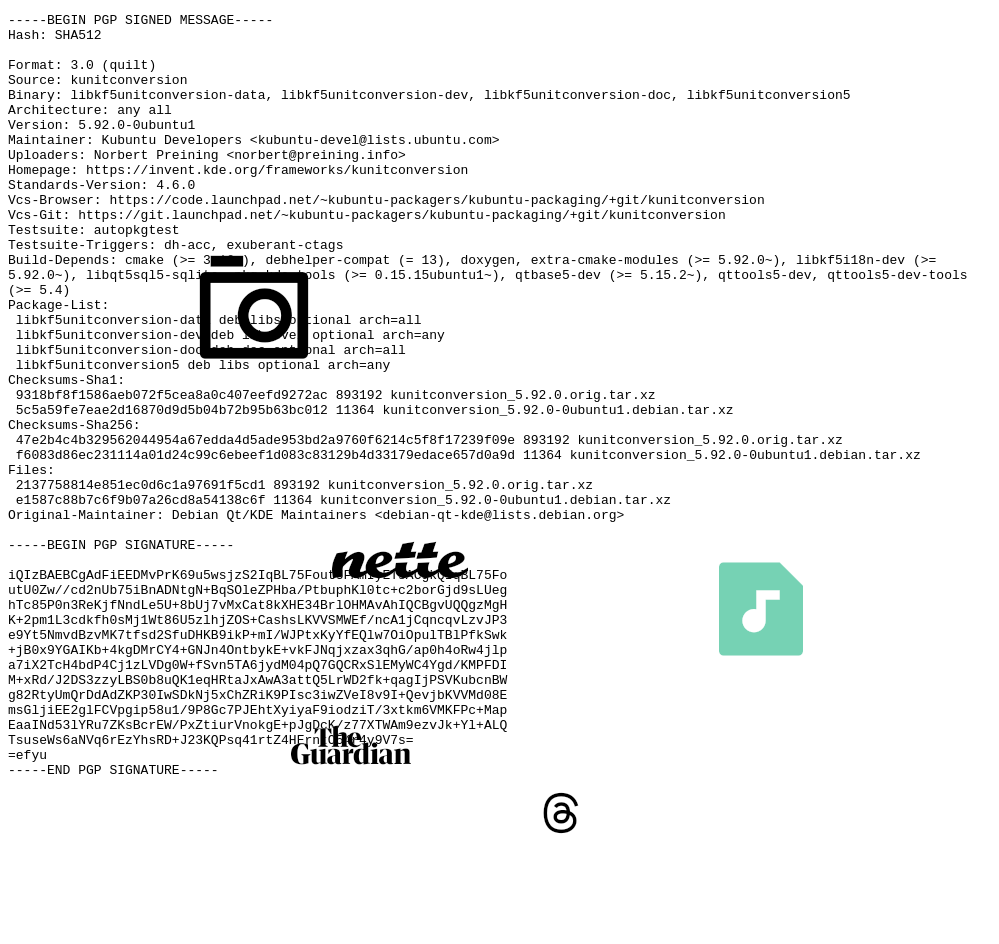 This screenshot has height=944, width=999. What do you see at coordinates (254, 310) in the screenshot?
I see `open camera to take a photo` at bounding box center [254, 310].